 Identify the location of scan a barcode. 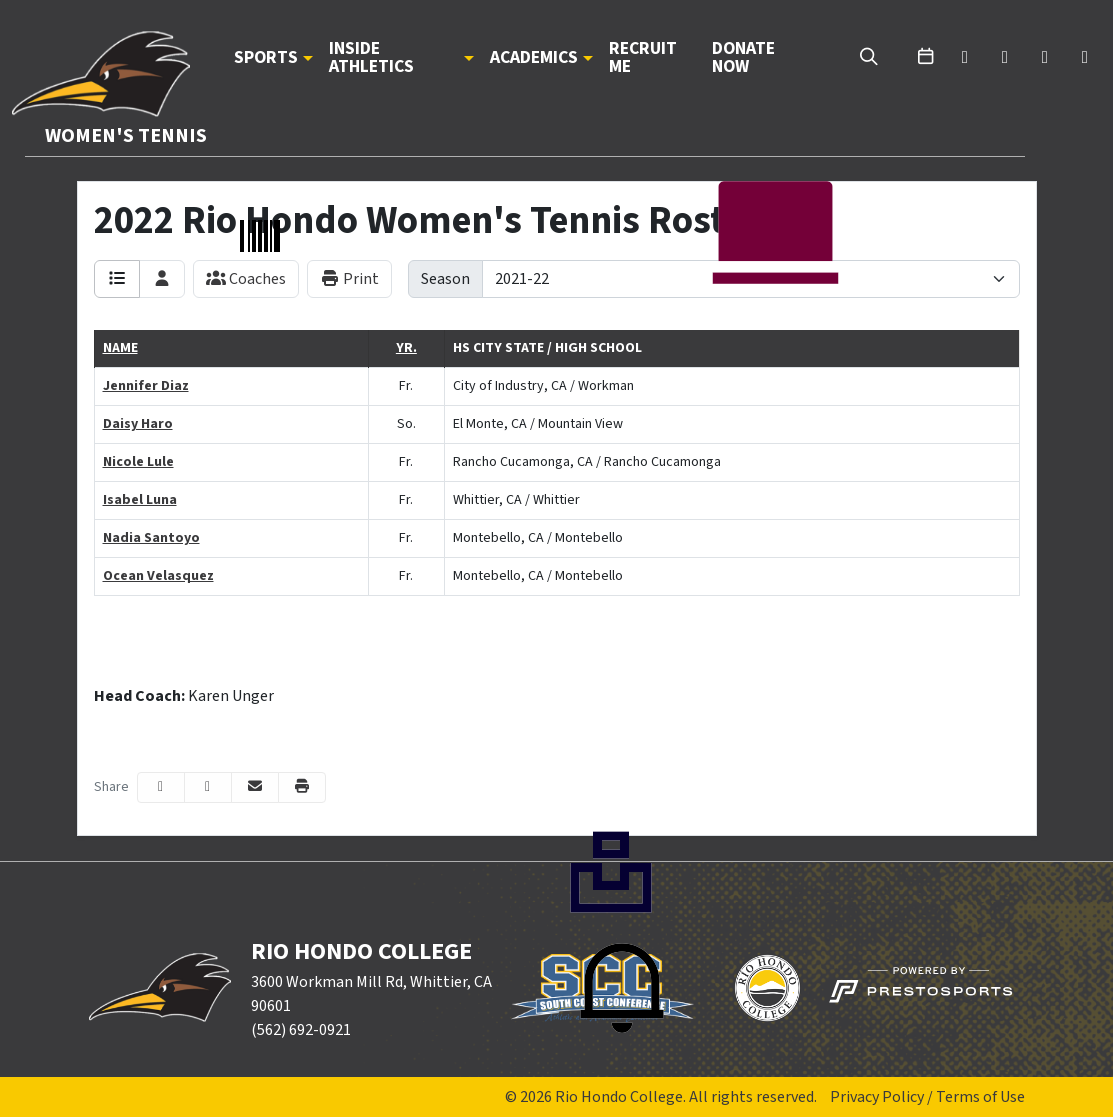
(260, 236).